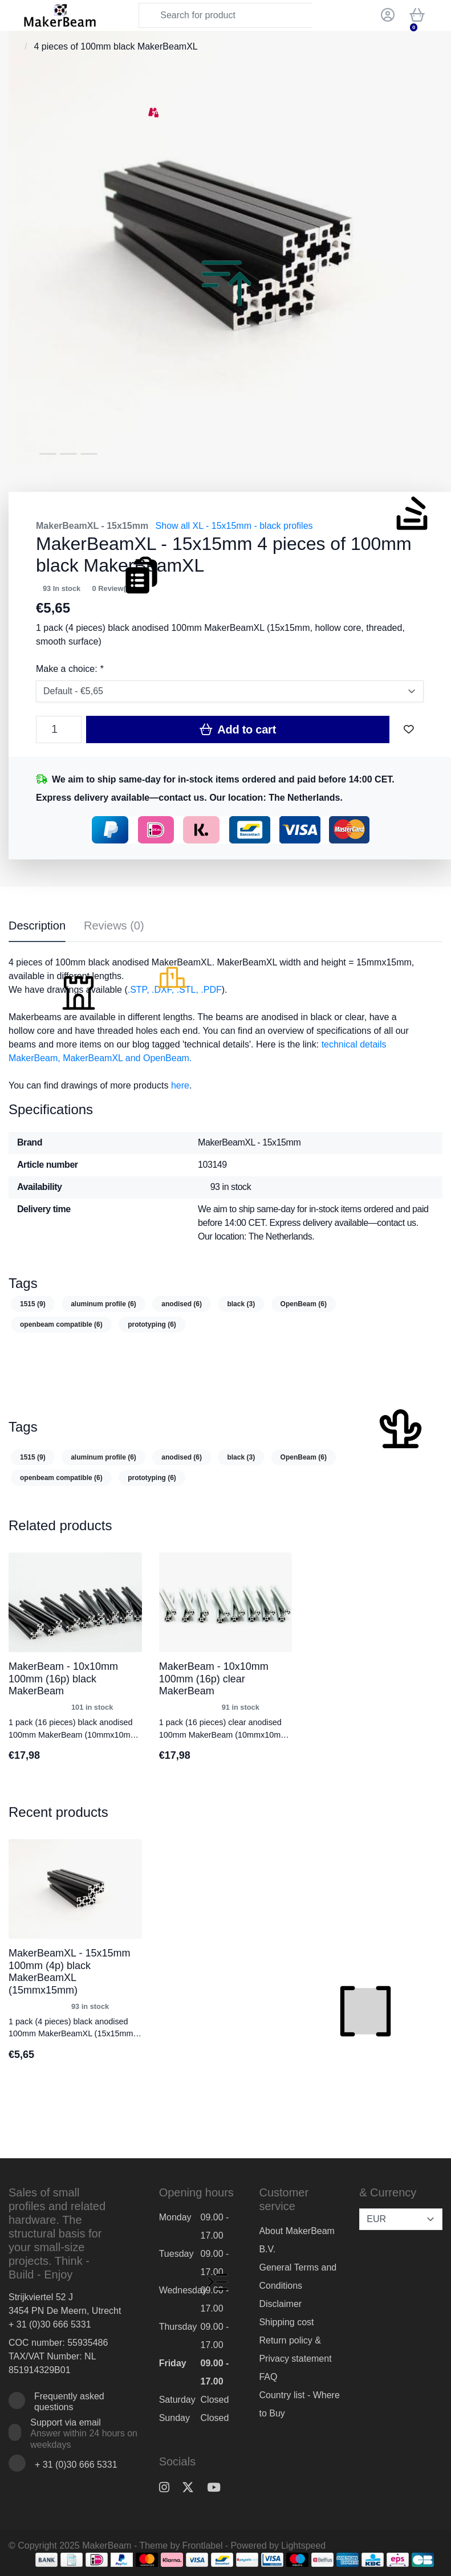 This screenshot has height=2576, width=451. Describe the element at coordinates (412, 513) in the screenshot. I see `visit stack overflow for developer help` at that location.